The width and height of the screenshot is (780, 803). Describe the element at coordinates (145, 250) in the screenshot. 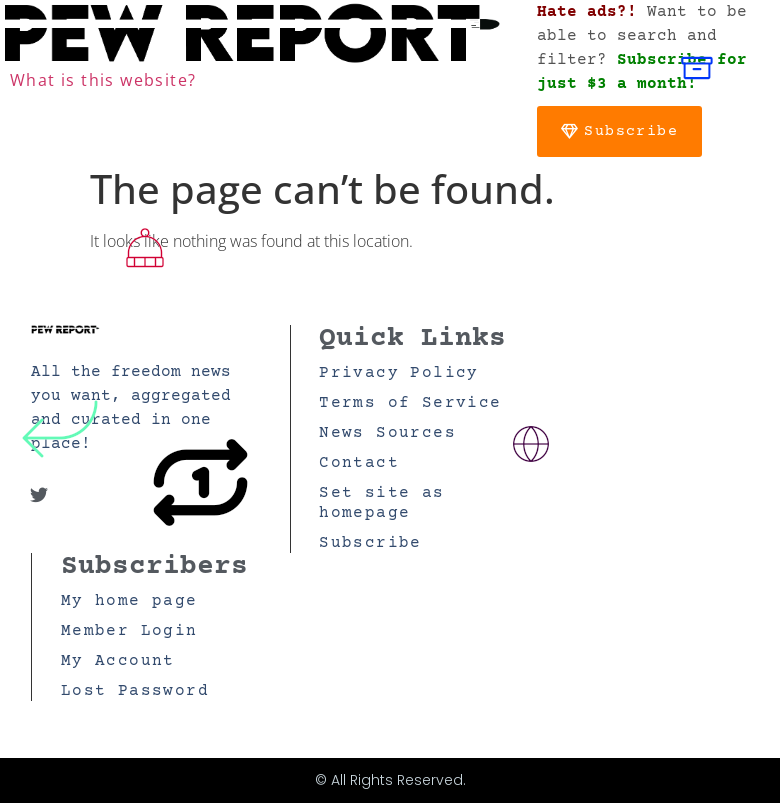

I see `select winter or cold weather clothing category` at that location.